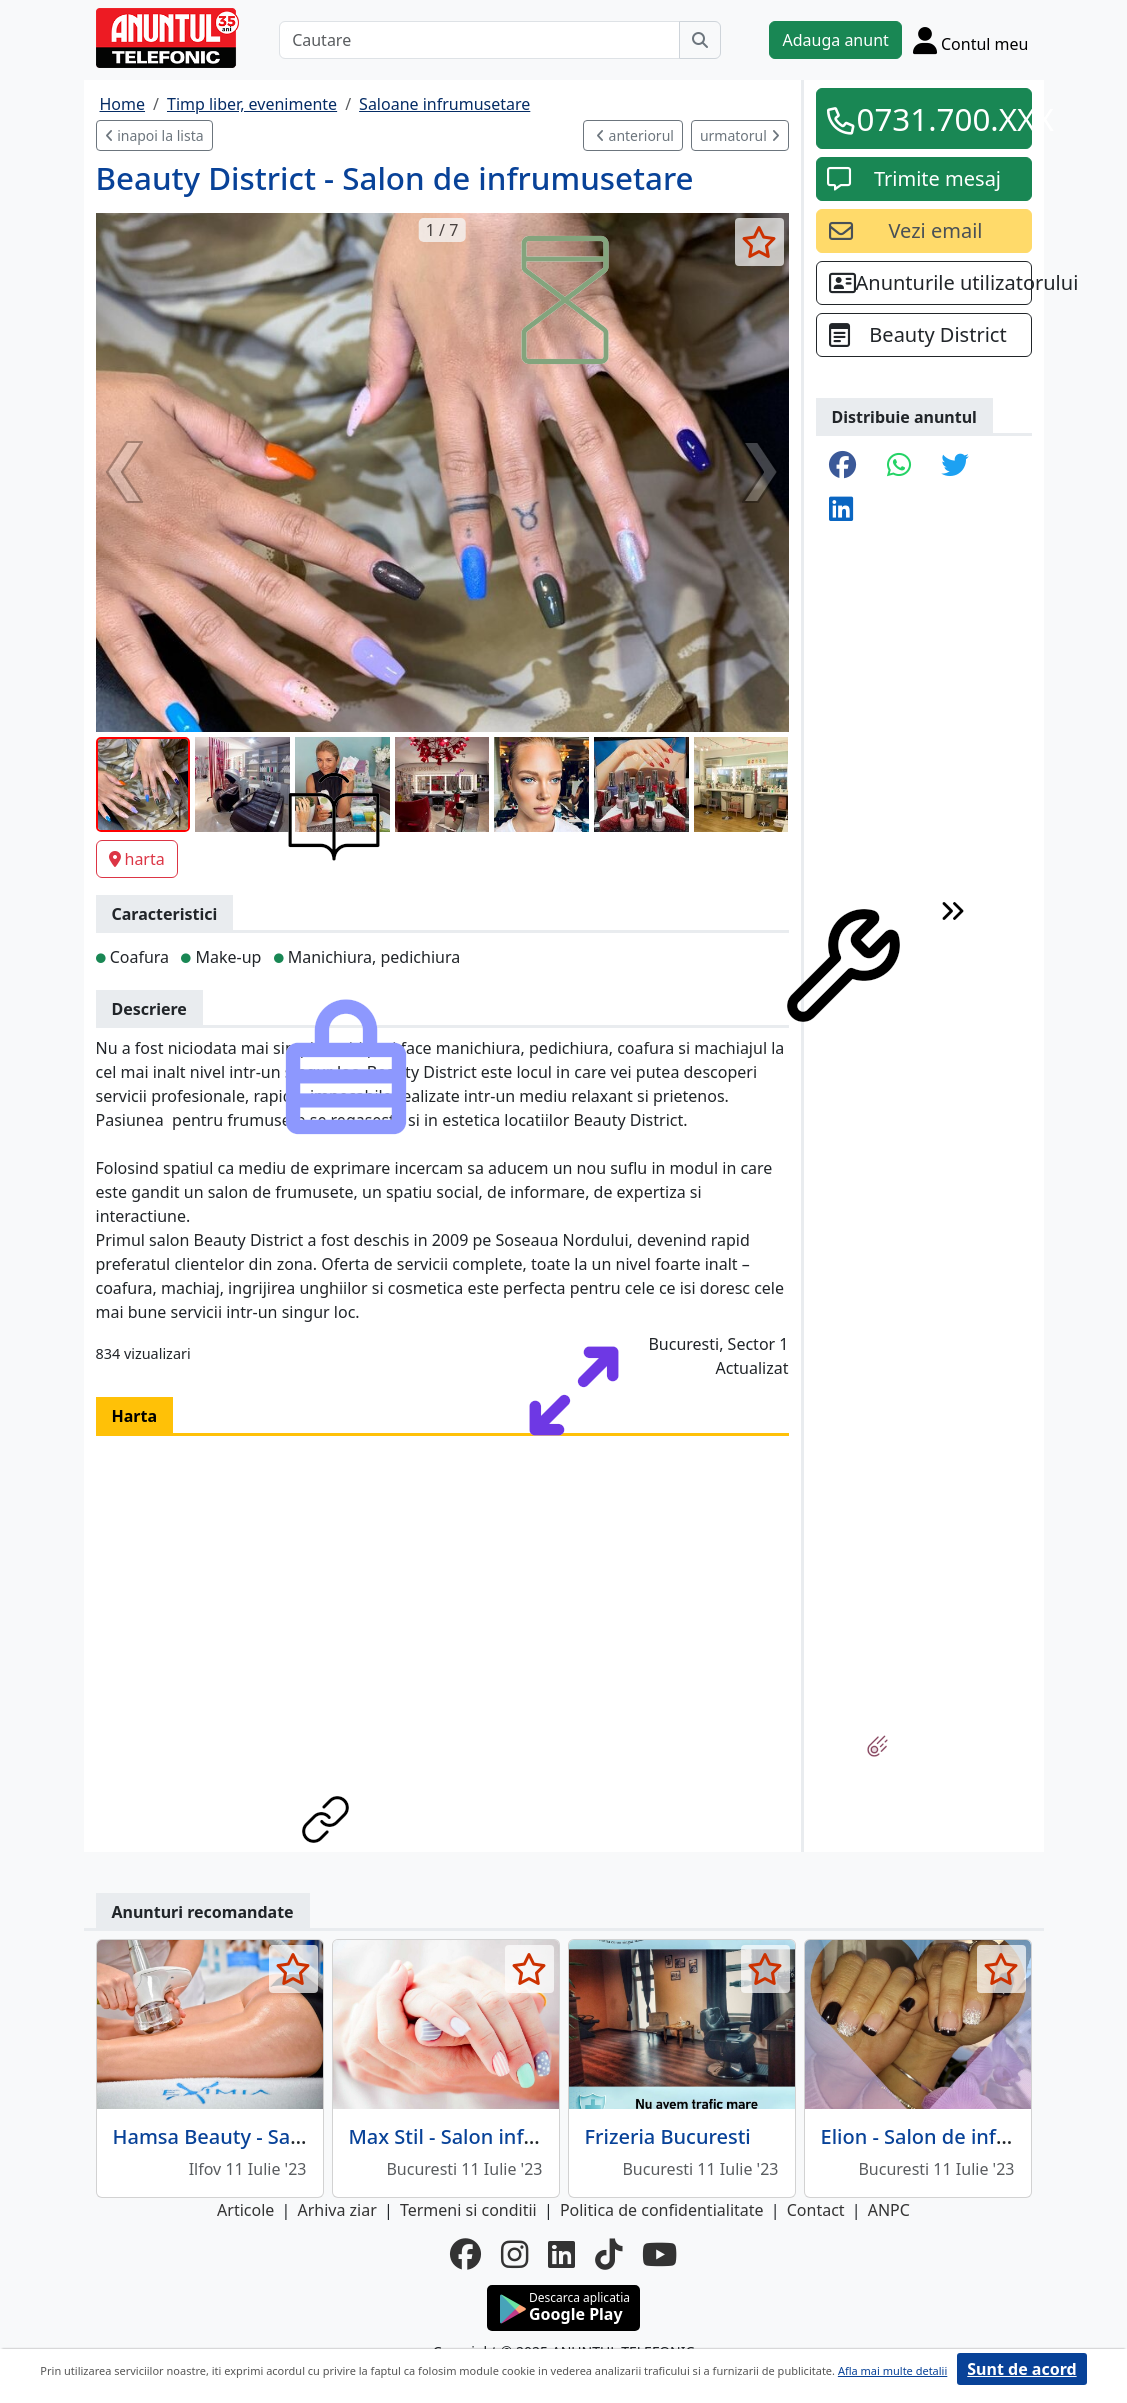  What do you see at coordinates (843, 965) in the screenshot?
I see `access settings or configuration options` at bounding box center [843, 965].